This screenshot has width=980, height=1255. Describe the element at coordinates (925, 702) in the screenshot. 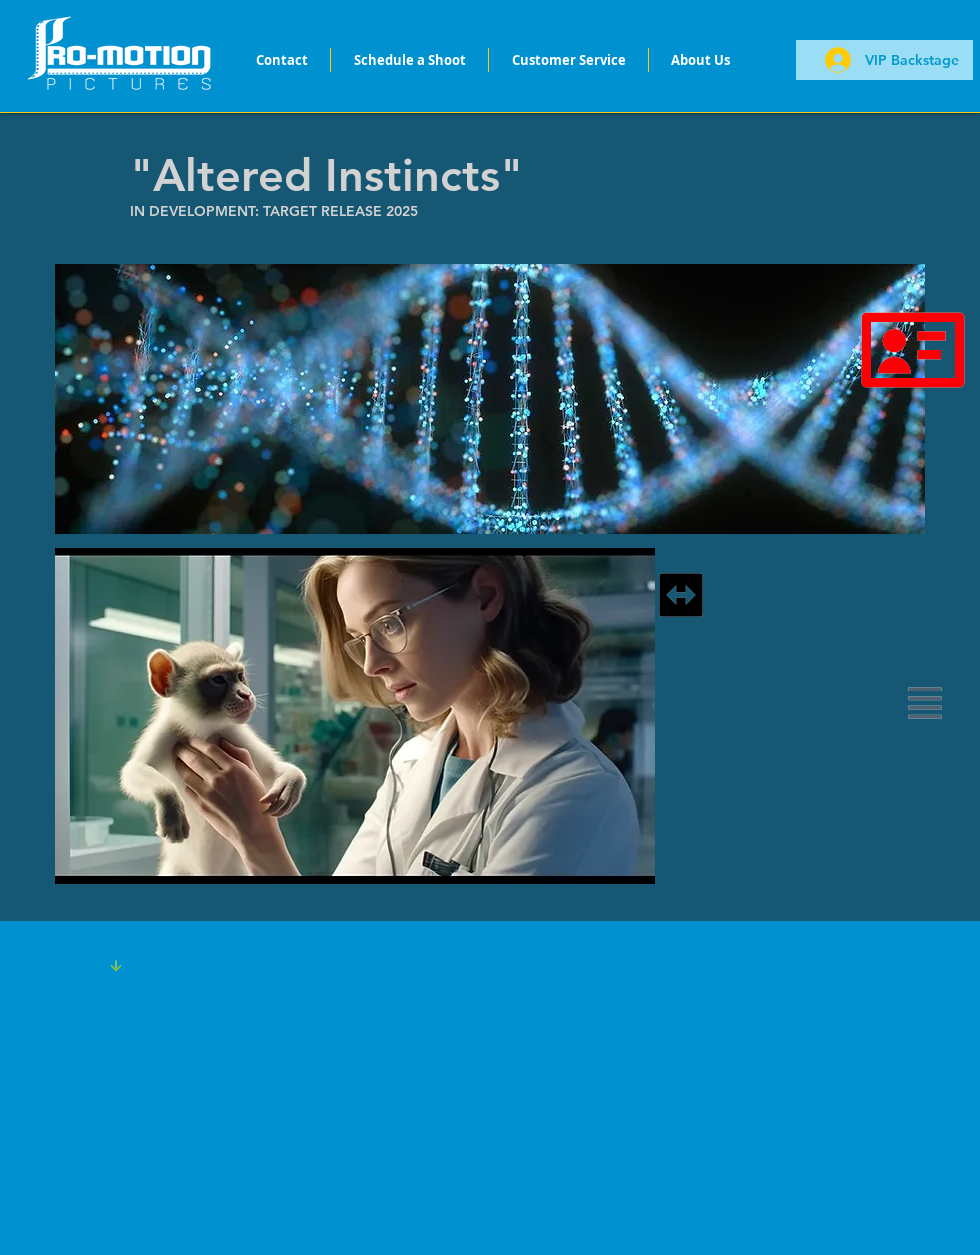

I see `justify text alignment` at that location.